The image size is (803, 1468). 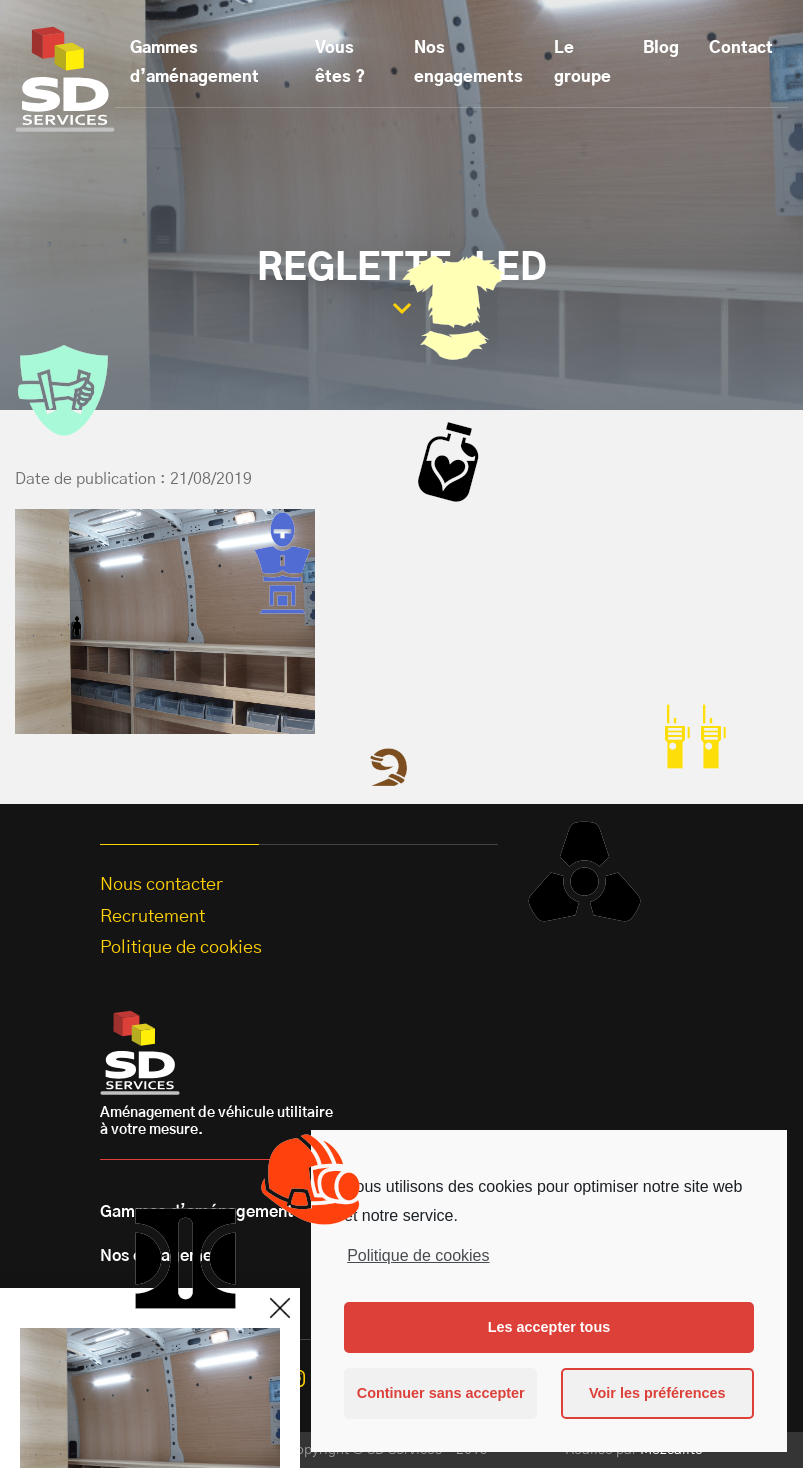 What do you see at coordinates (77, 626) in the screenshot?
I see `view your profile` at bounding box center [77, 626].